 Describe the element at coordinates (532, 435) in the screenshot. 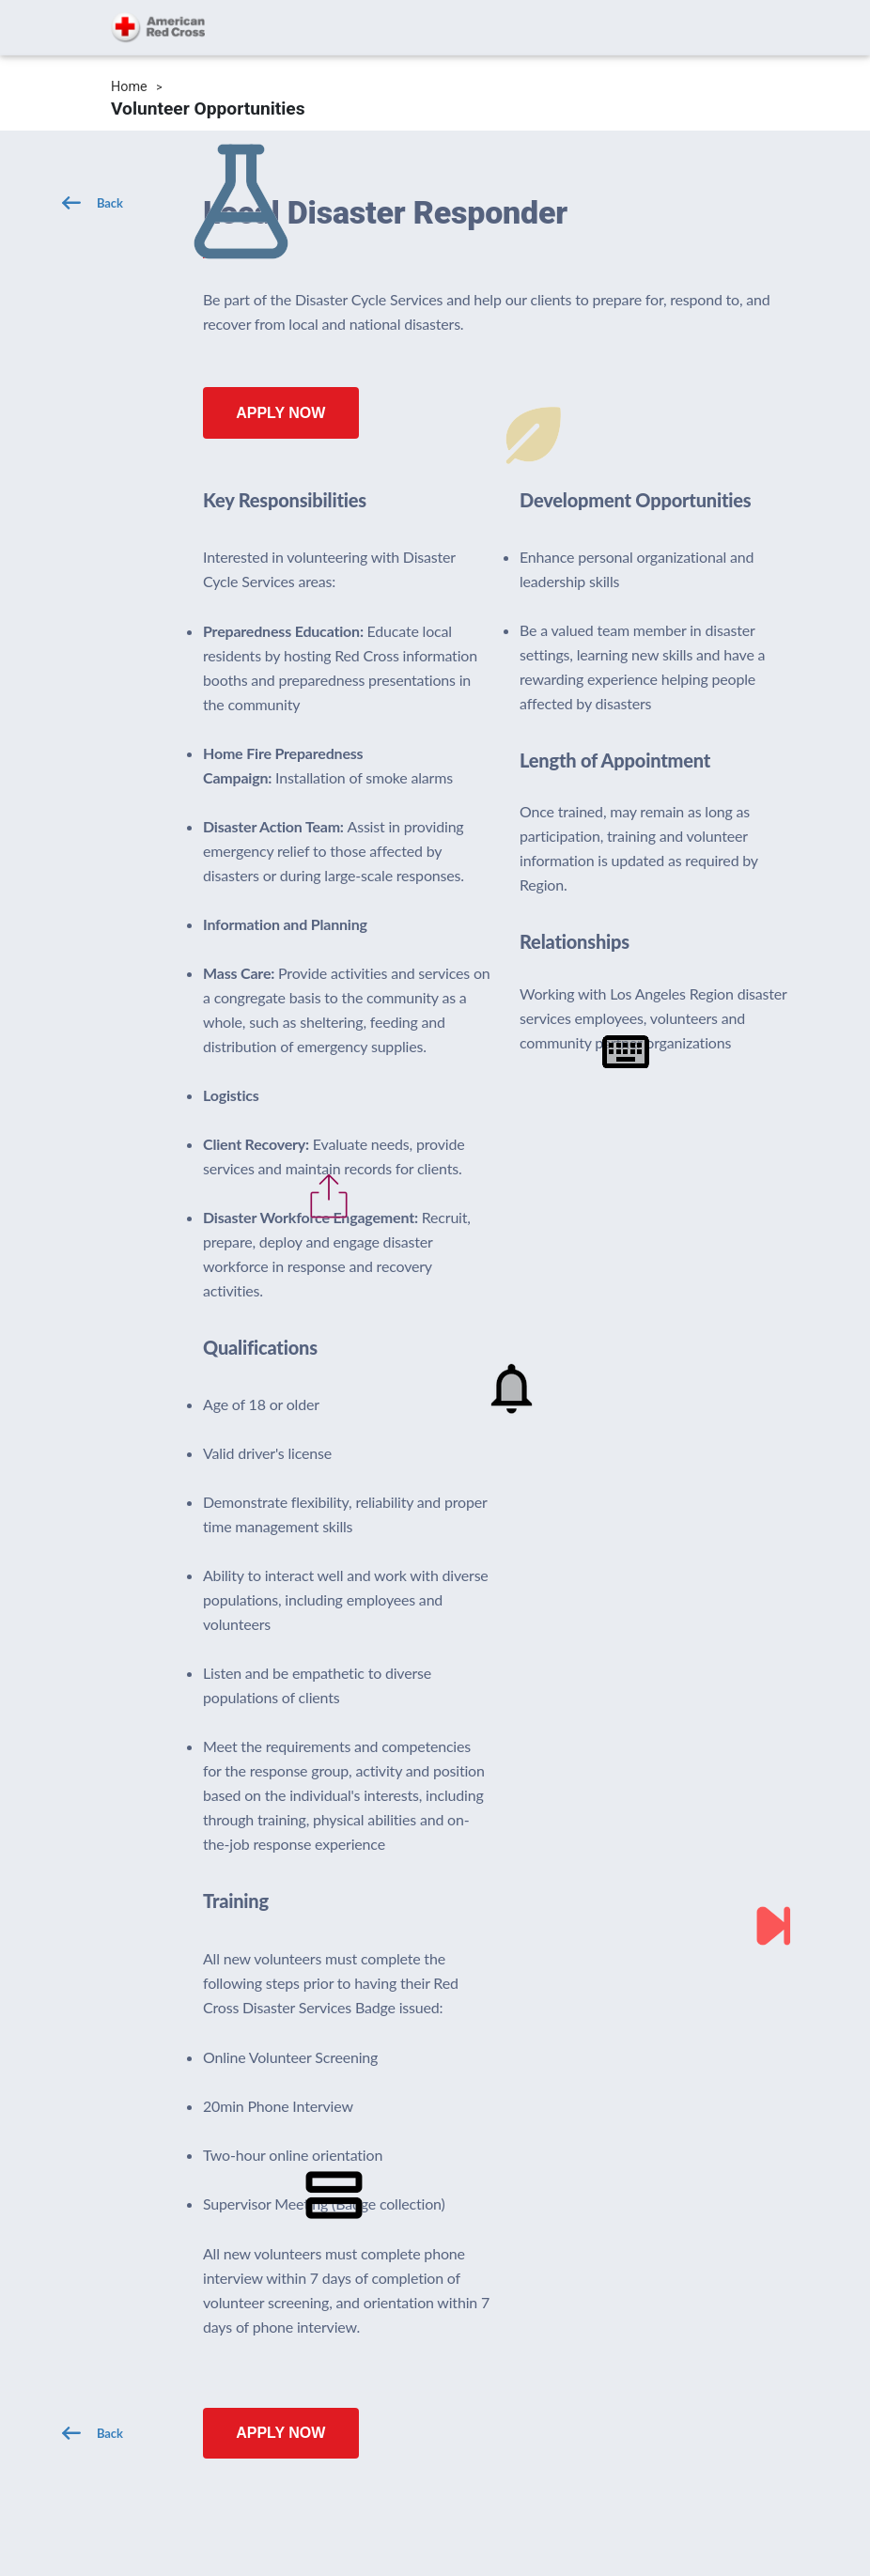

I see `indicates eco-friendly or sustainable option` at that location.